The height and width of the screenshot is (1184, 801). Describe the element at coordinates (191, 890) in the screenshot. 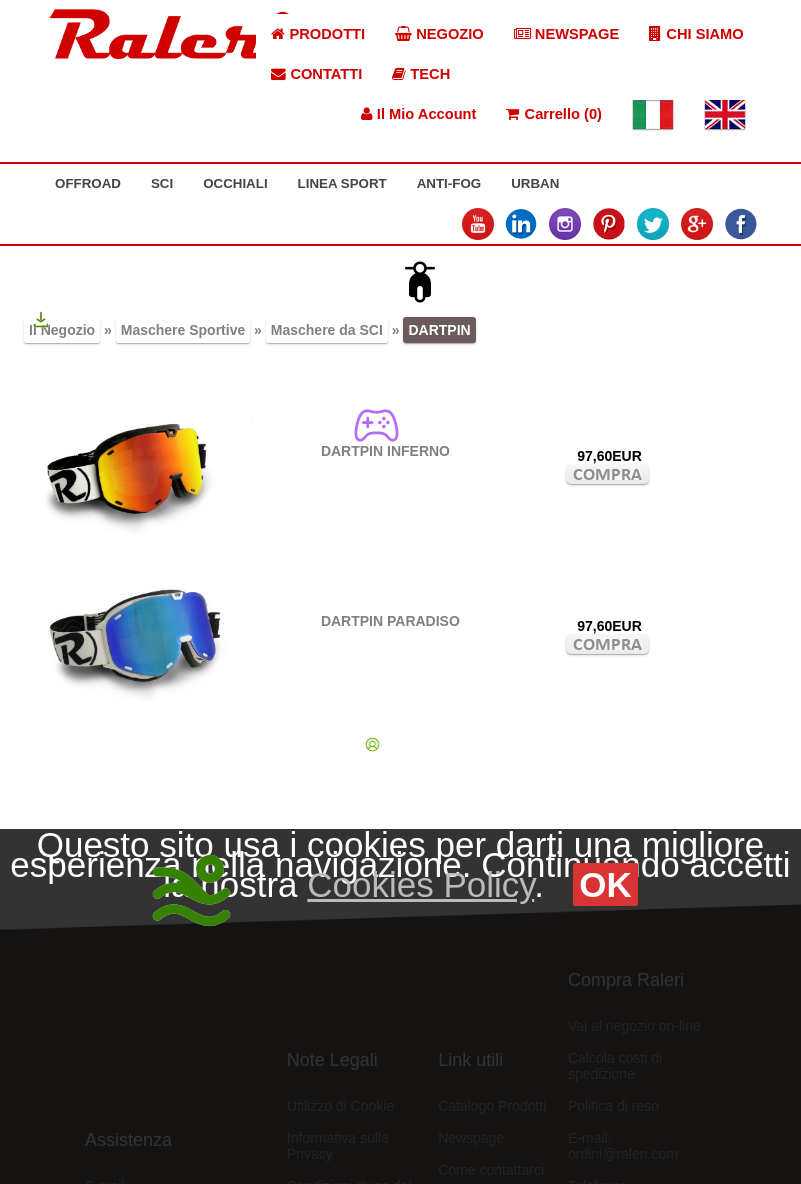

I see `access swimming pool or aquatic facilities` at that location.